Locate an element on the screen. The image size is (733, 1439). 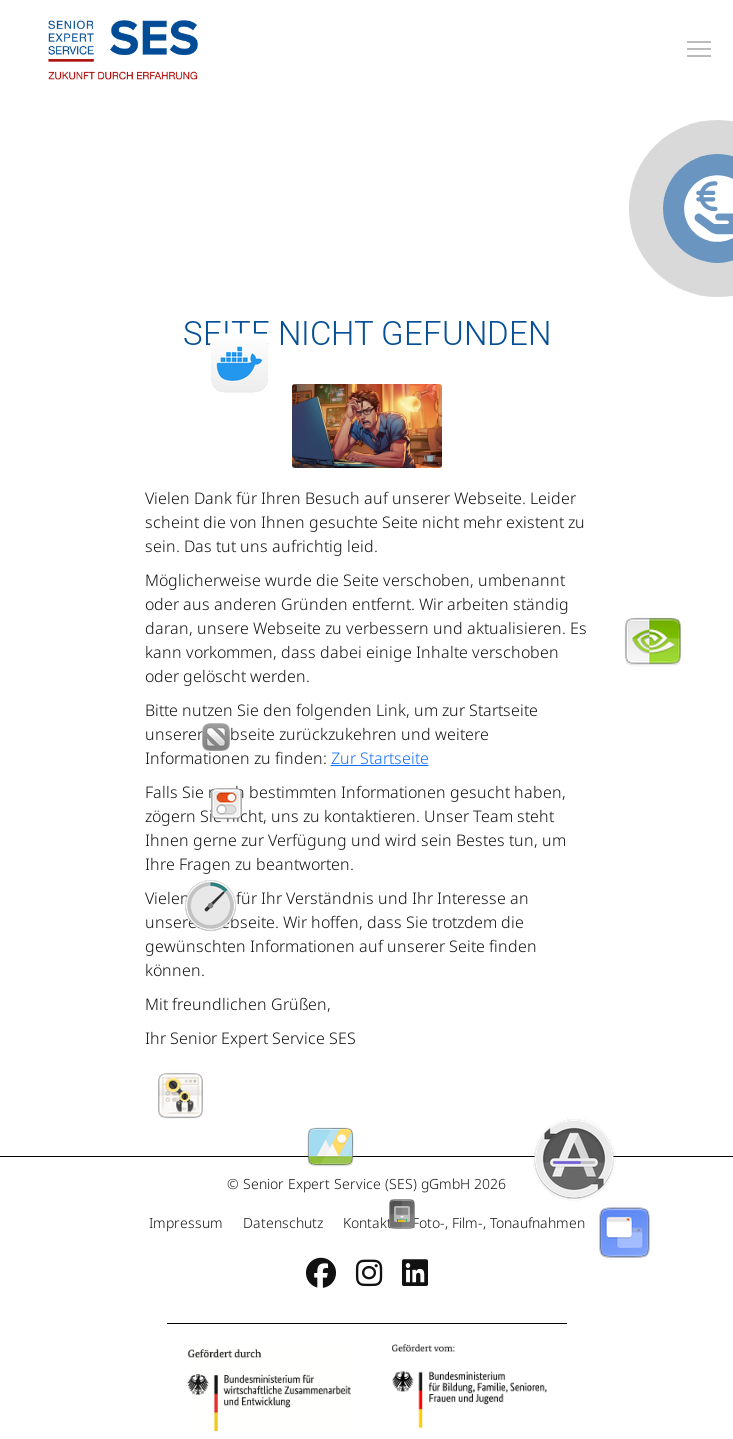
open the photos app is located at coordinates (330, 1146).